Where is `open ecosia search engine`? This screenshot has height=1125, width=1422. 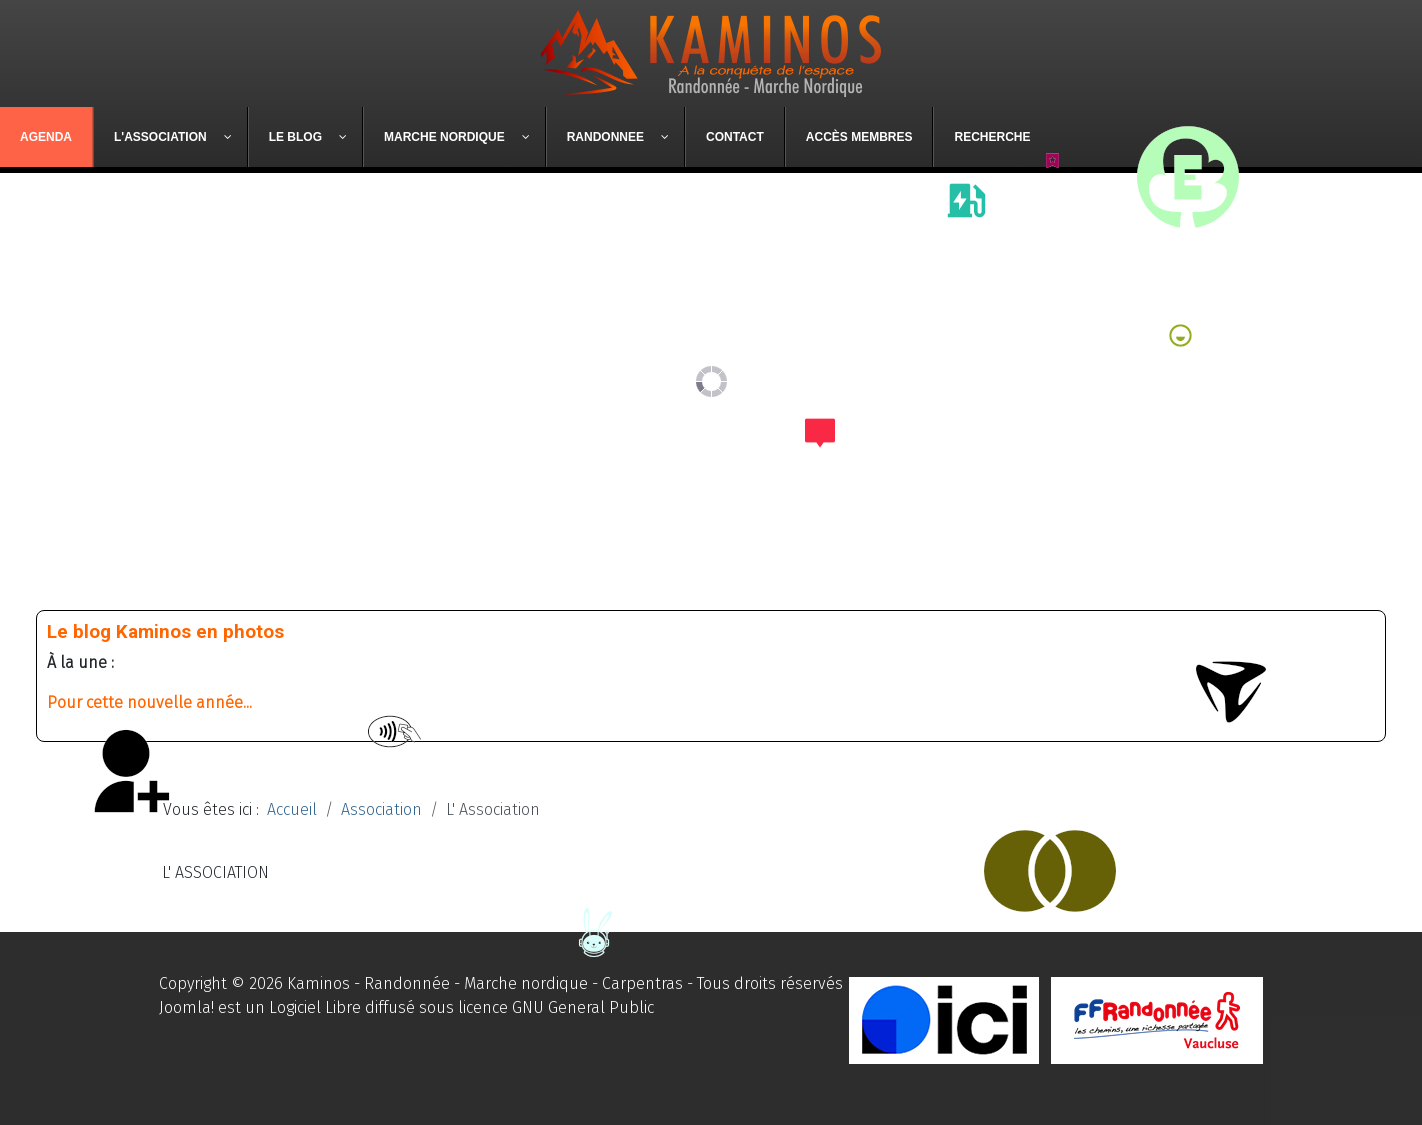
open ecosia search engine is located at coordinates (1188, 177).